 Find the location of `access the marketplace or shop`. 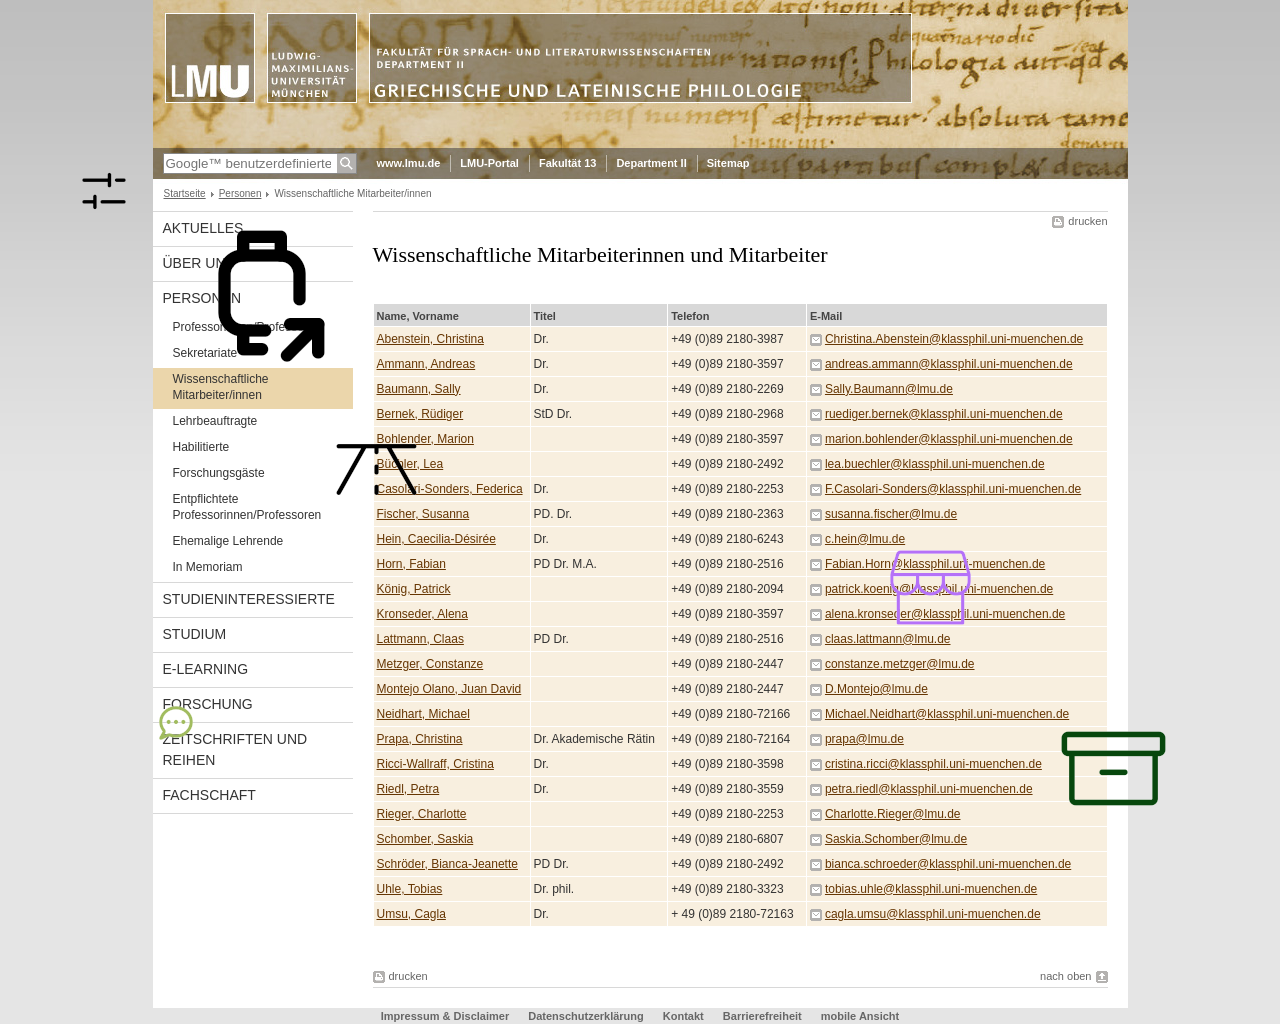

access the marketplace or shop is located at coordinates (930, 587).